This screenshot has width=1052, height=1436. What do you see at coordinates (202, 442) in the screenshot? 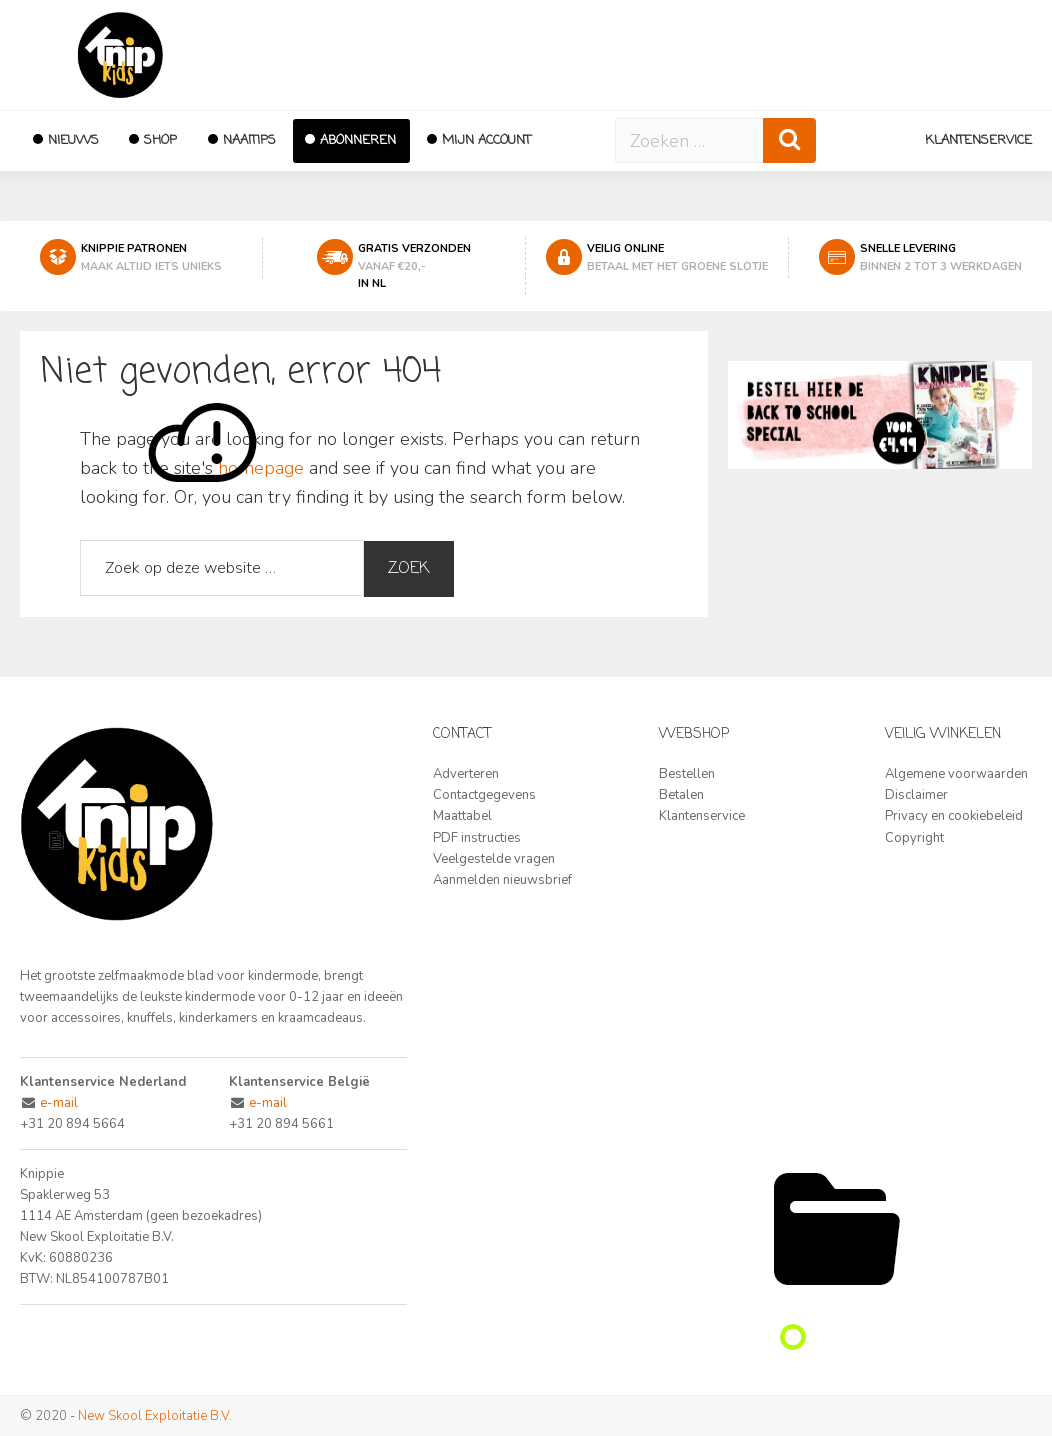
I see `cloud storage warning or sync issue` at bounding box center [202, 442].